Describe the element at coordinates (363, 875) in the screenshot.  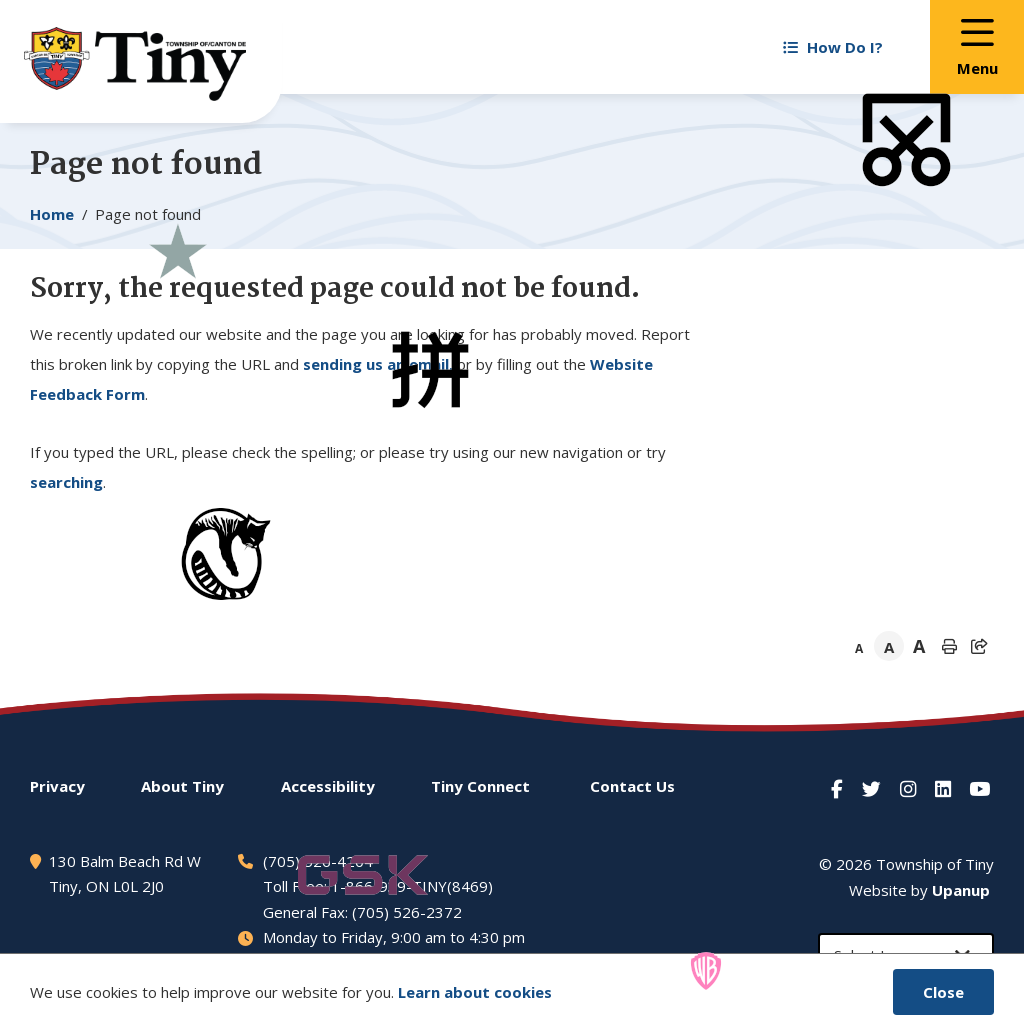
I see `GSK (GlaxoSmithKline) company logo` at that location.